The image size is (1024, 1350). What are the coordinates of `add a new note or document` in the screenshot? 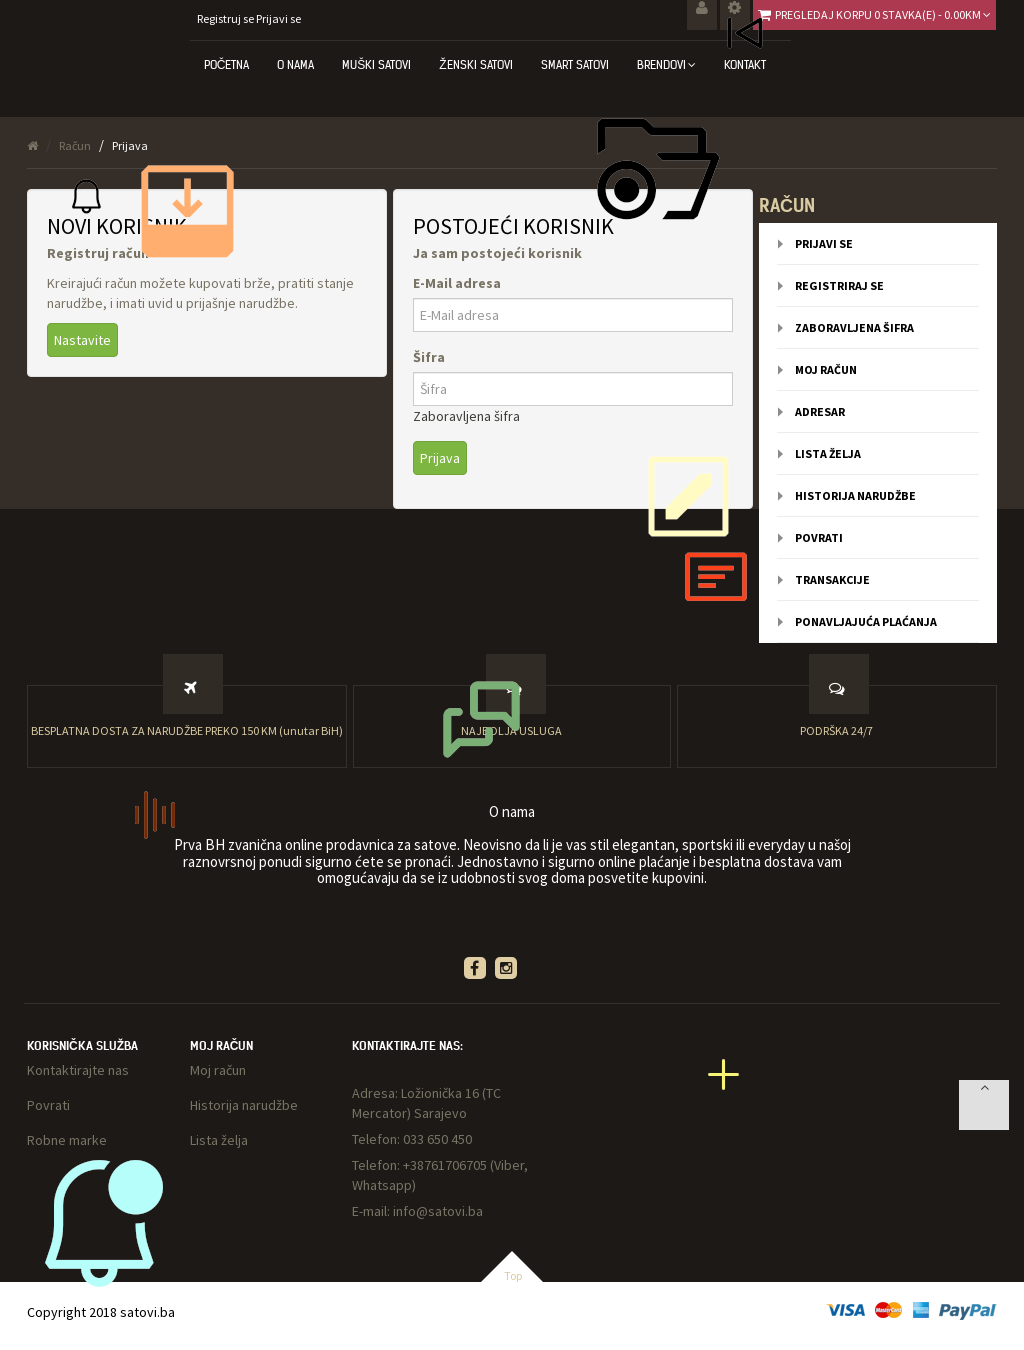 It's located at (716, 579).